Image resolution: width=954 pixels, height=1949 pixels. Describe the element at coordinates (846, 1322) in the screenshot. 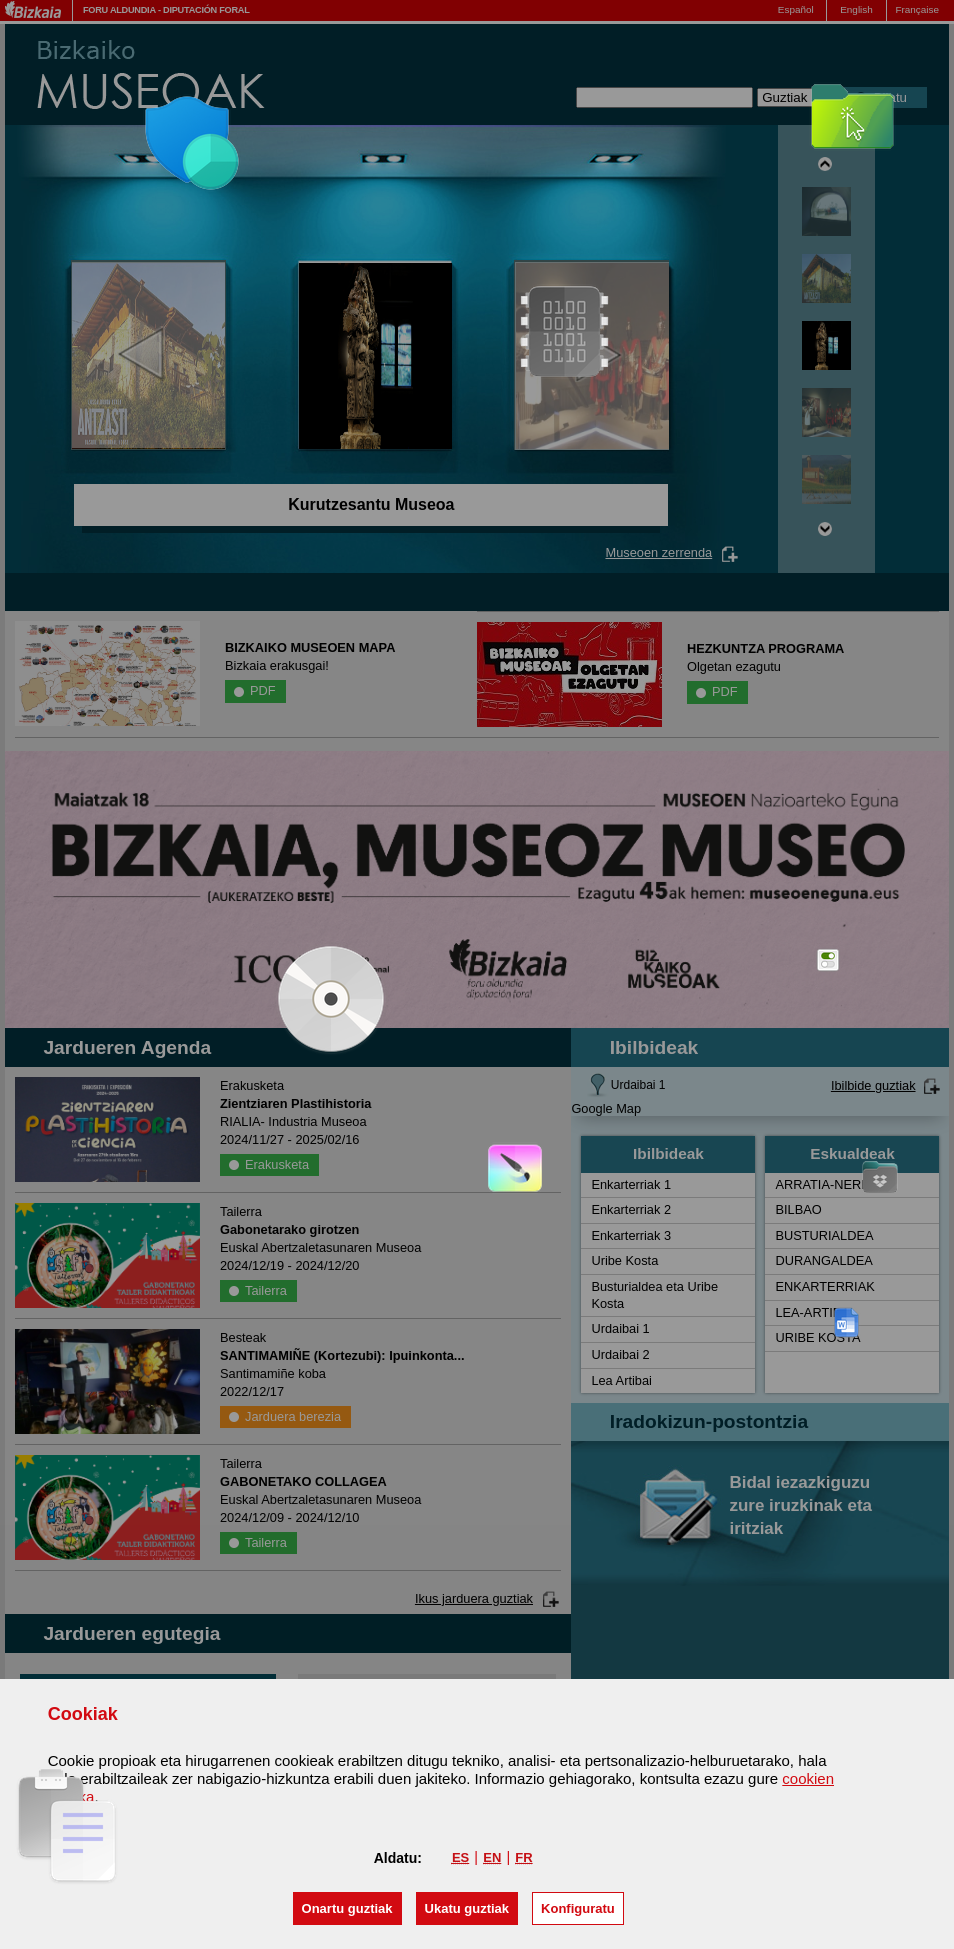

I see `a microsoft word document file` at that location.